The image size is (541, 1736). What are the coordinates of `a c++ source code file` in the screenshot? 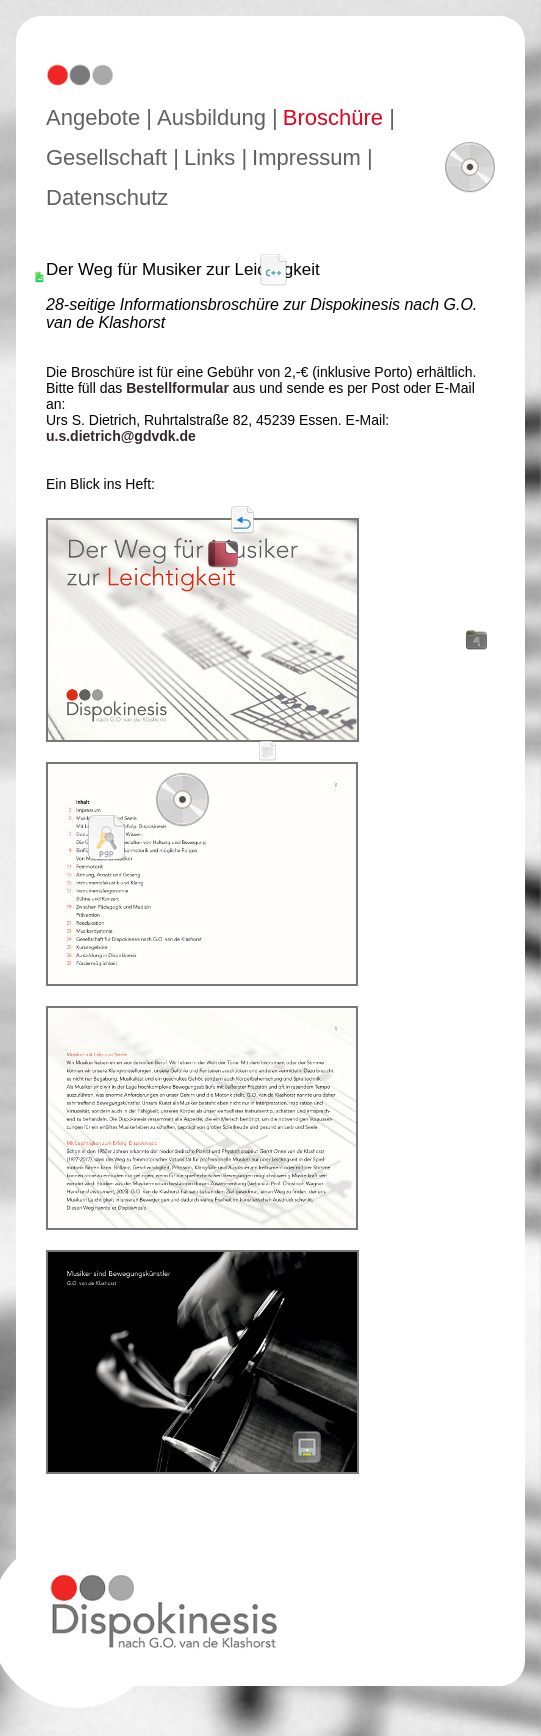 It's located at (273, 269).